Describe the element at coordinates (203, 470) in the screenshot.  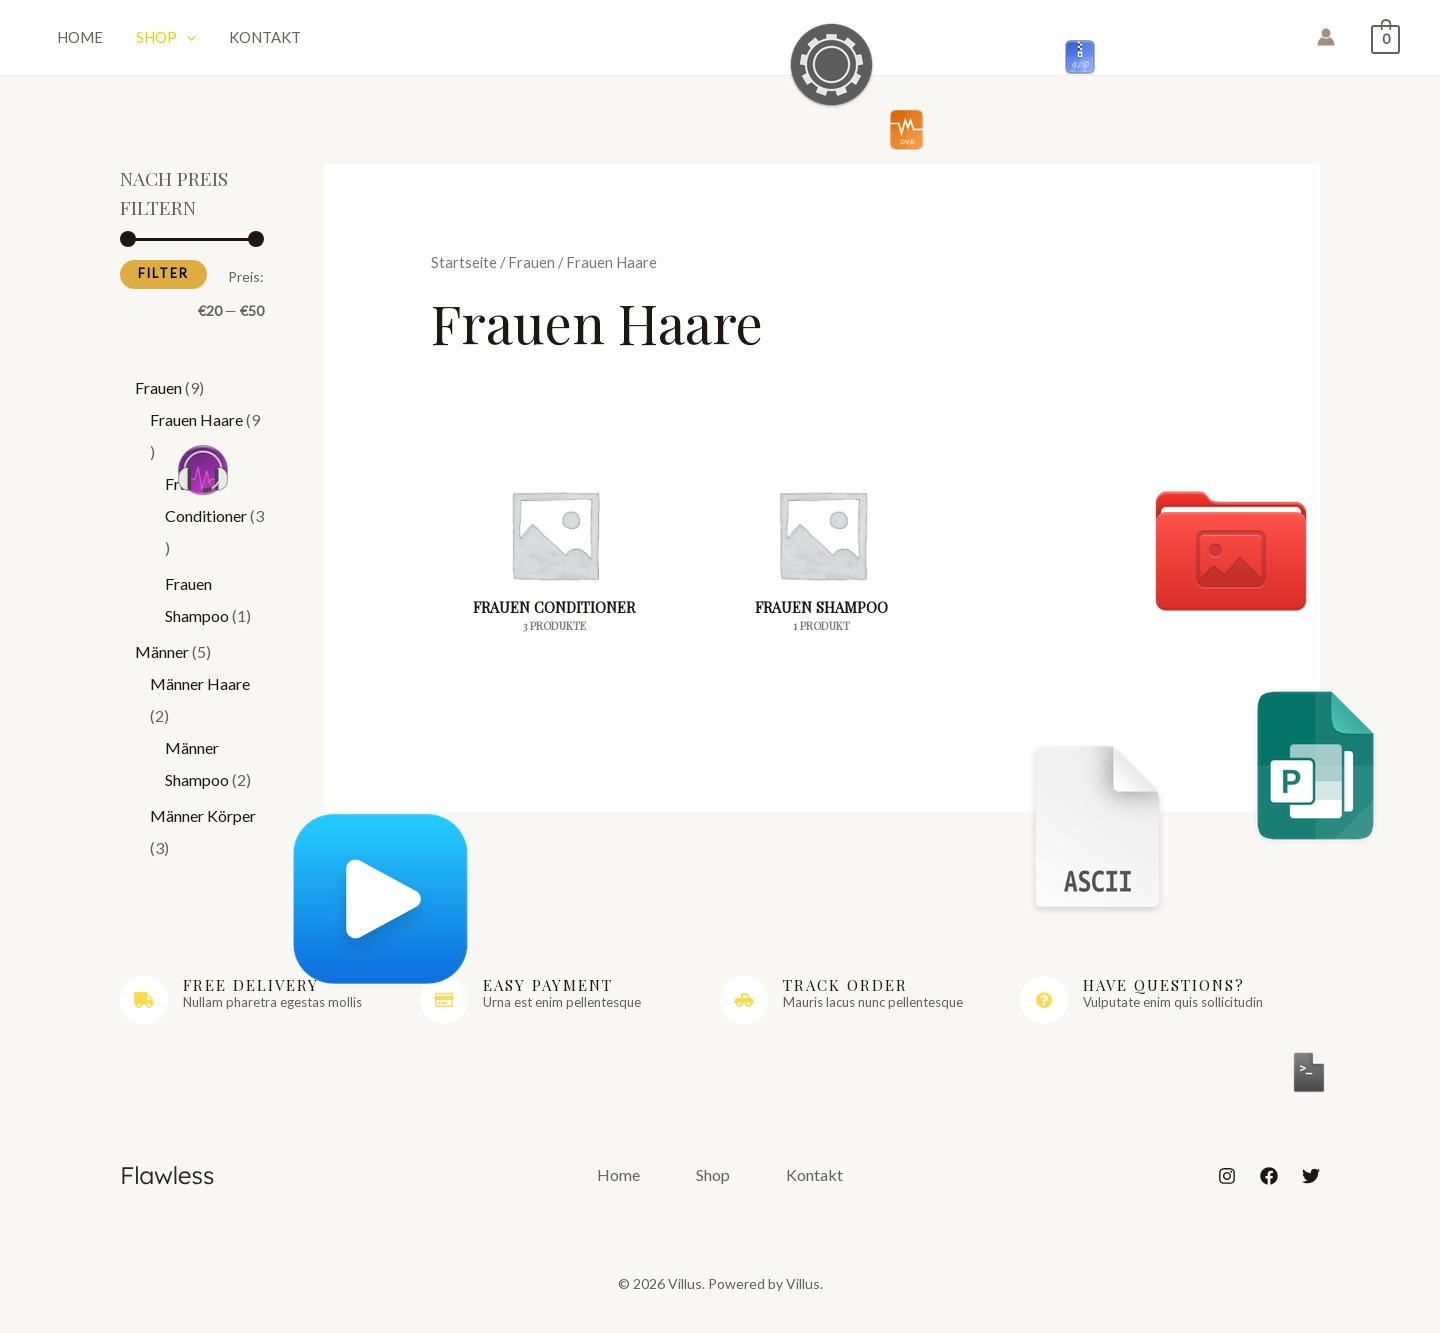
I see `audio headset device connected` at that location.